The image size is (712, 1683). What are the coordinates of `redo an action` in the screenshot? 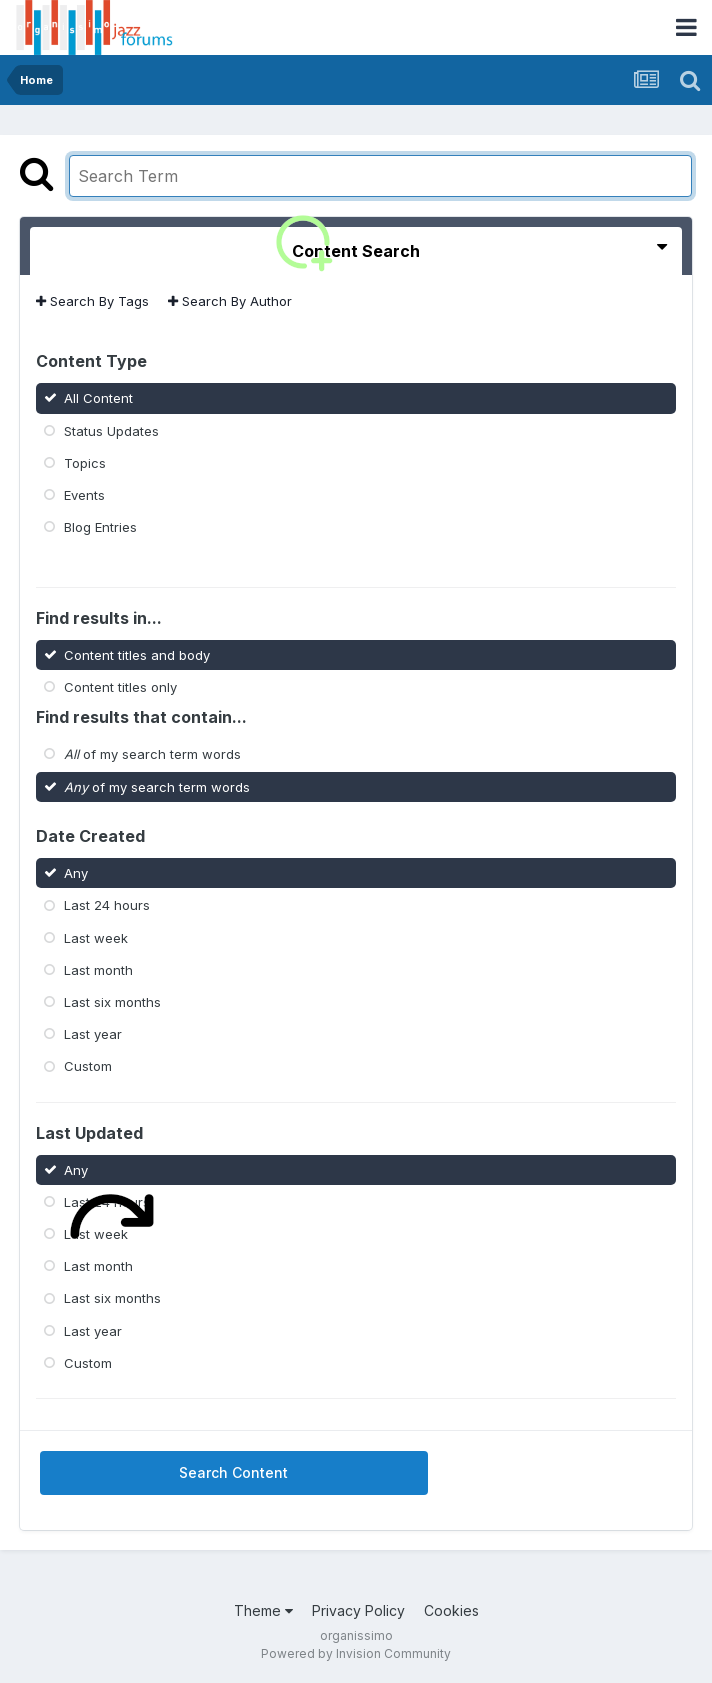 It's located at (110, 1213).